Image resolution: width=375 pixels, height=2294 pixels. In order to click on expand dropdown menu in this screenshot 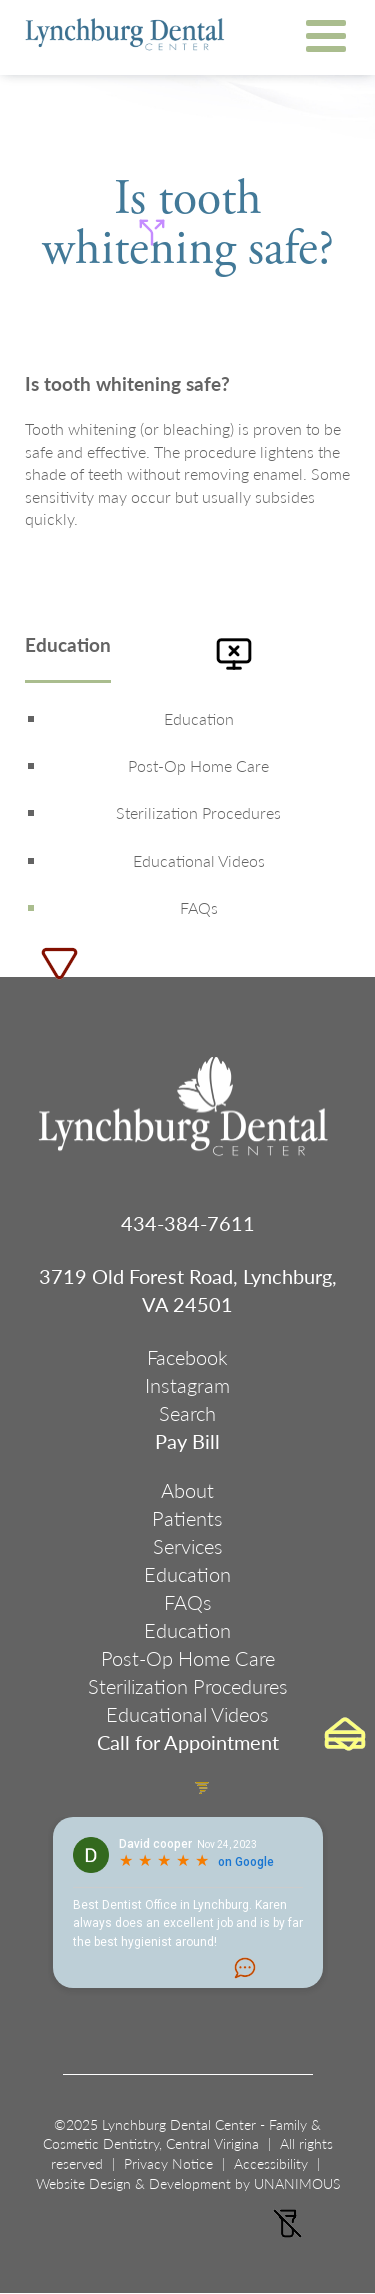, I will do `click(59, 962)`.